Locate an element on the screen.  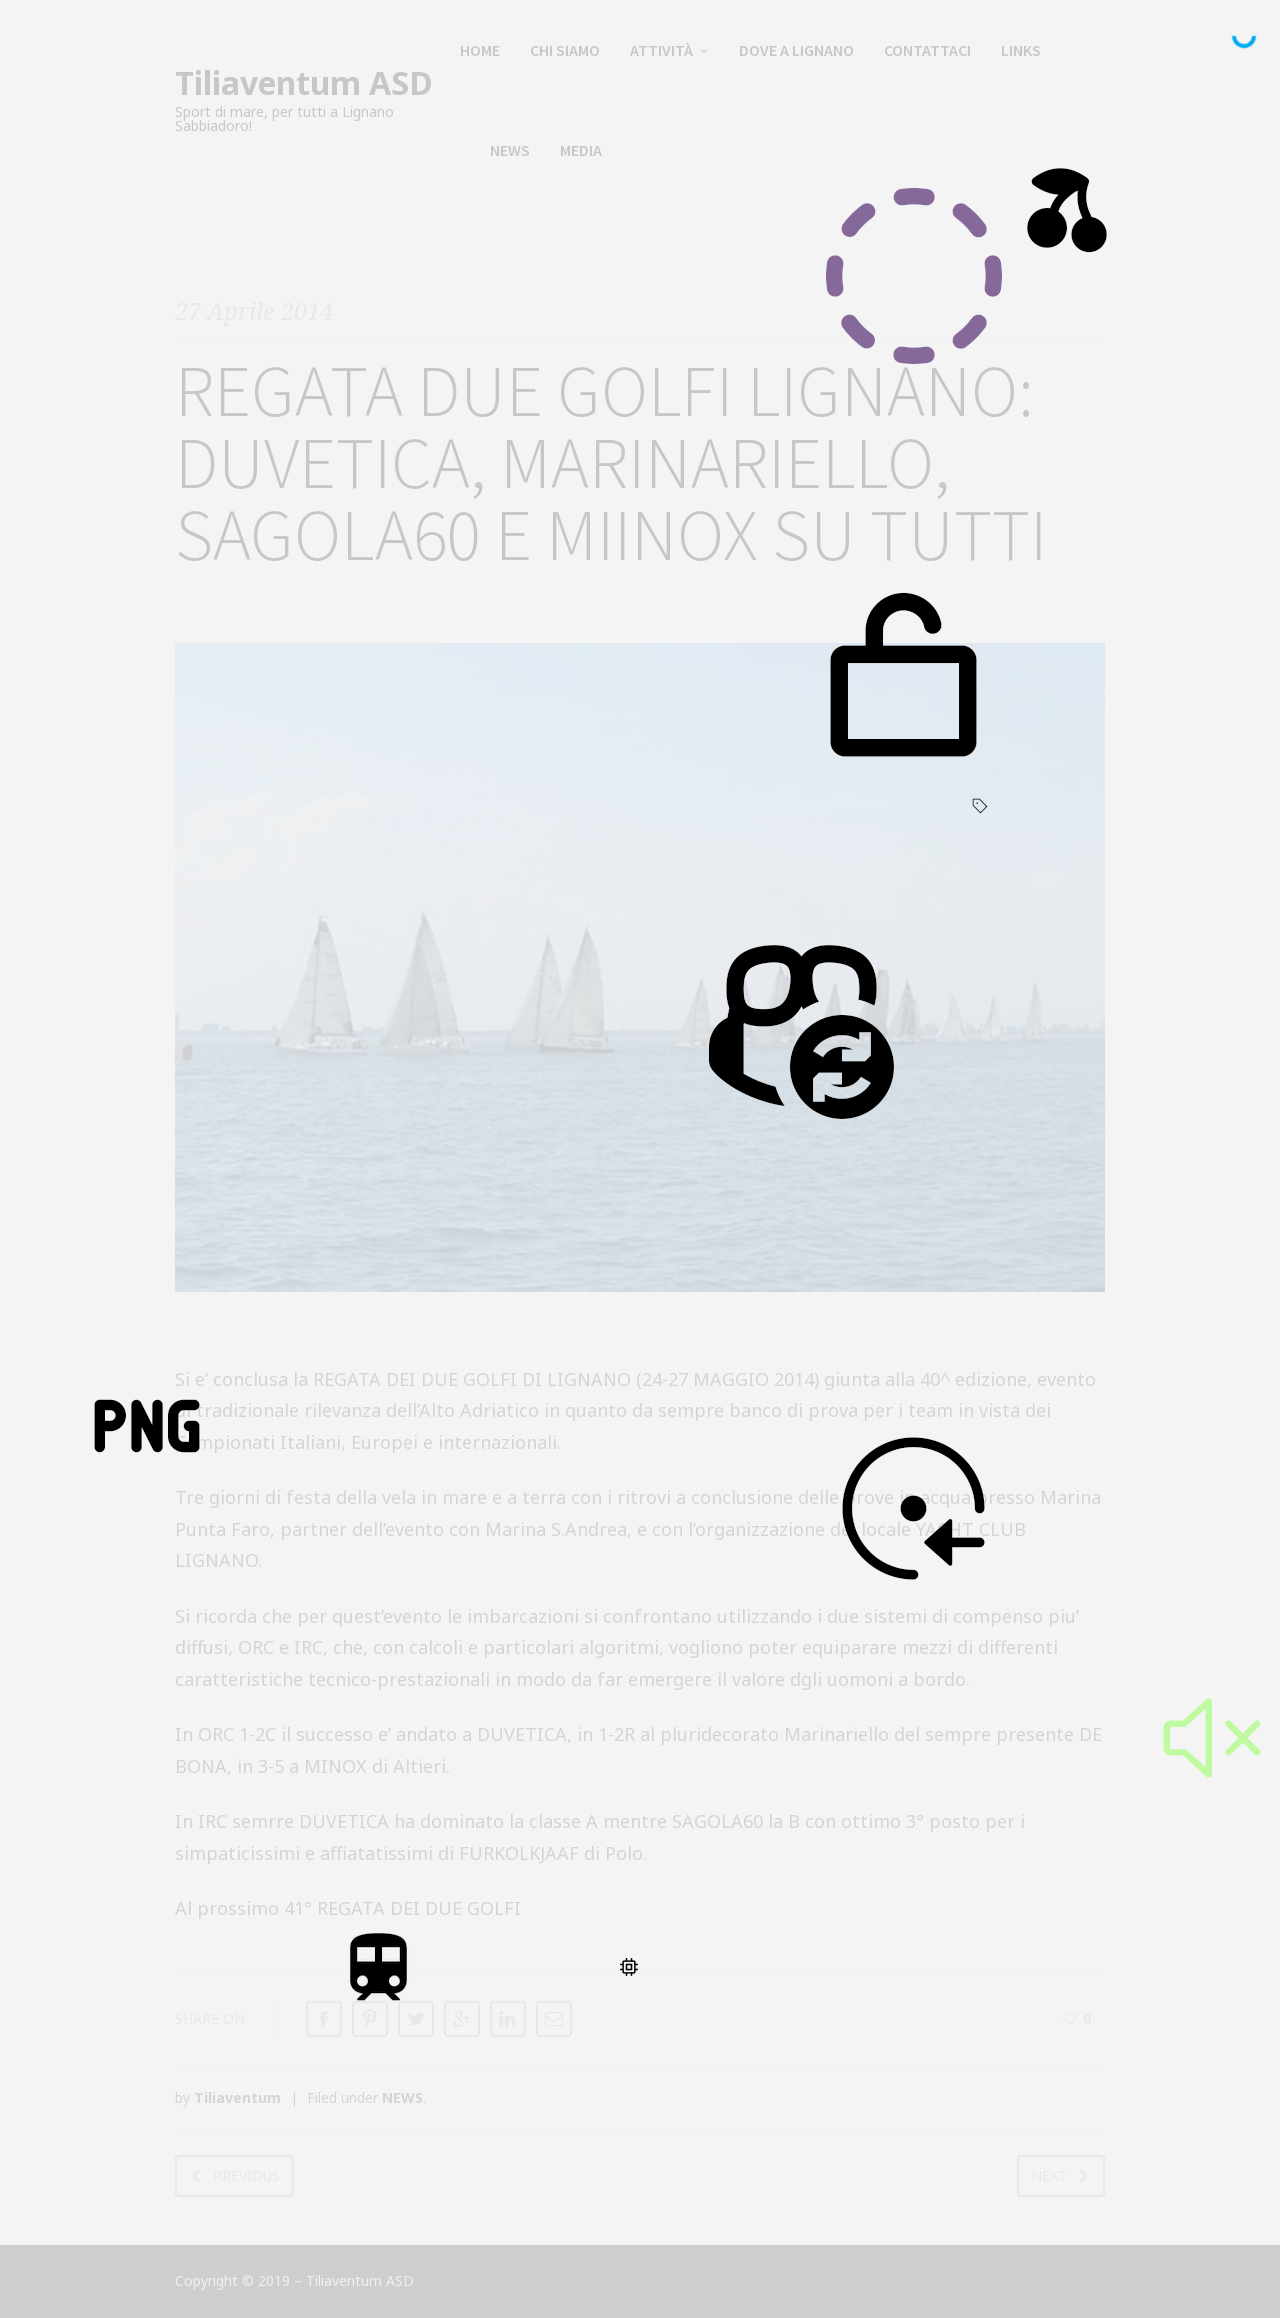
view train schedules or routes is located at coordinates (378, 1968).